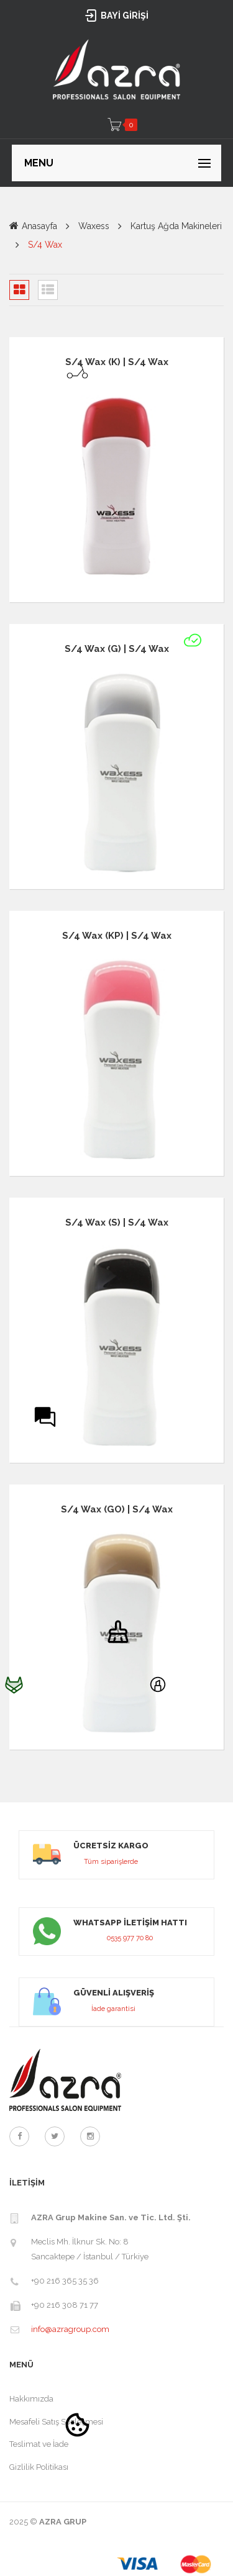 This screenshot has width=233, height=2576. I want to click on clear cache or temporary files, so click(118, 1632).